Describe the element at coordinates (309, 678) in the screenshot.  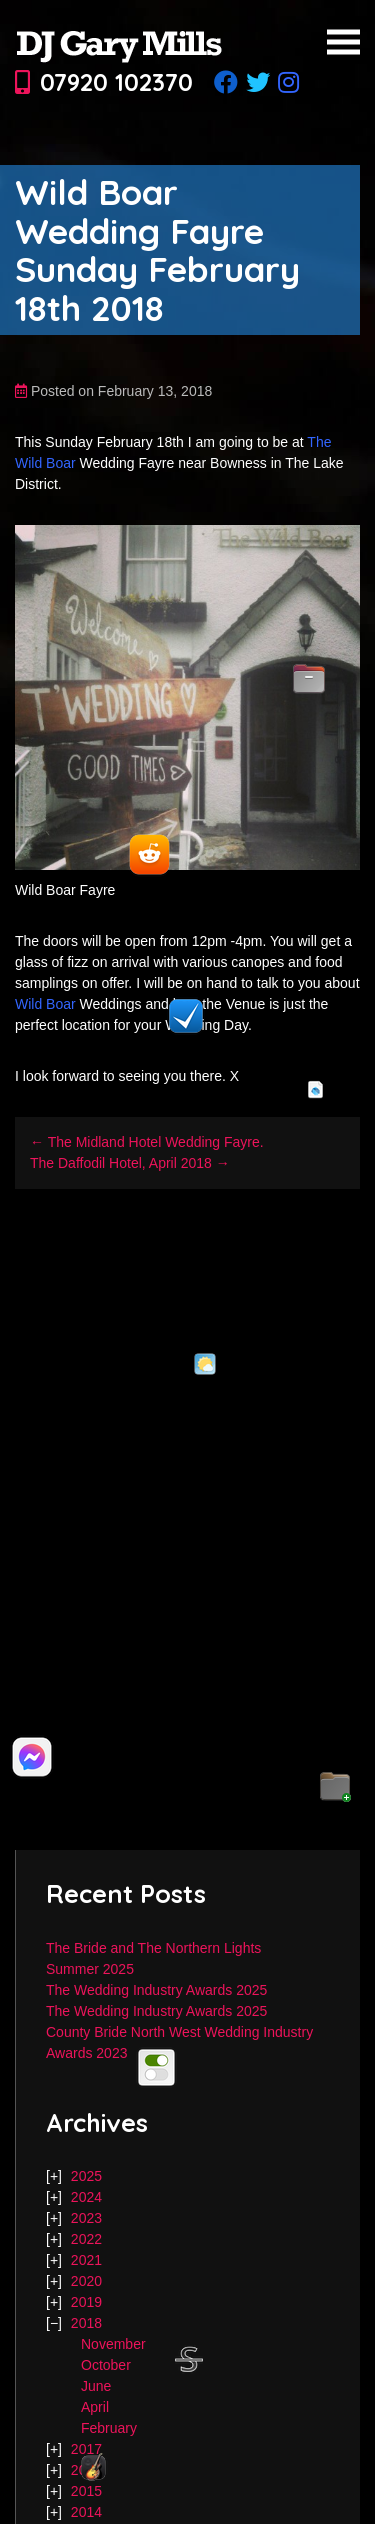
I see `open the file manager application` at that location.